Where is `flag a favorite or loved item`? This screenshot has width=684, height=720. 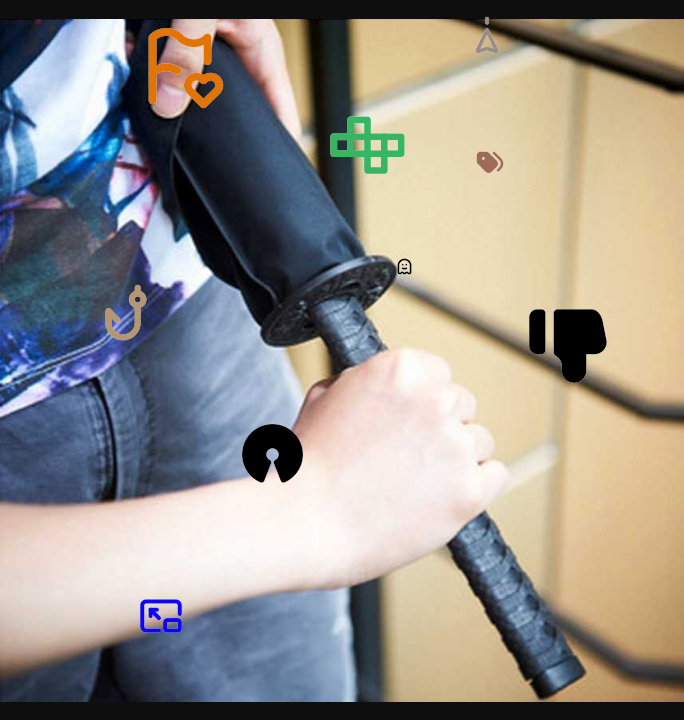 flag a favorite or loved item is located at coordinates (180, 65).